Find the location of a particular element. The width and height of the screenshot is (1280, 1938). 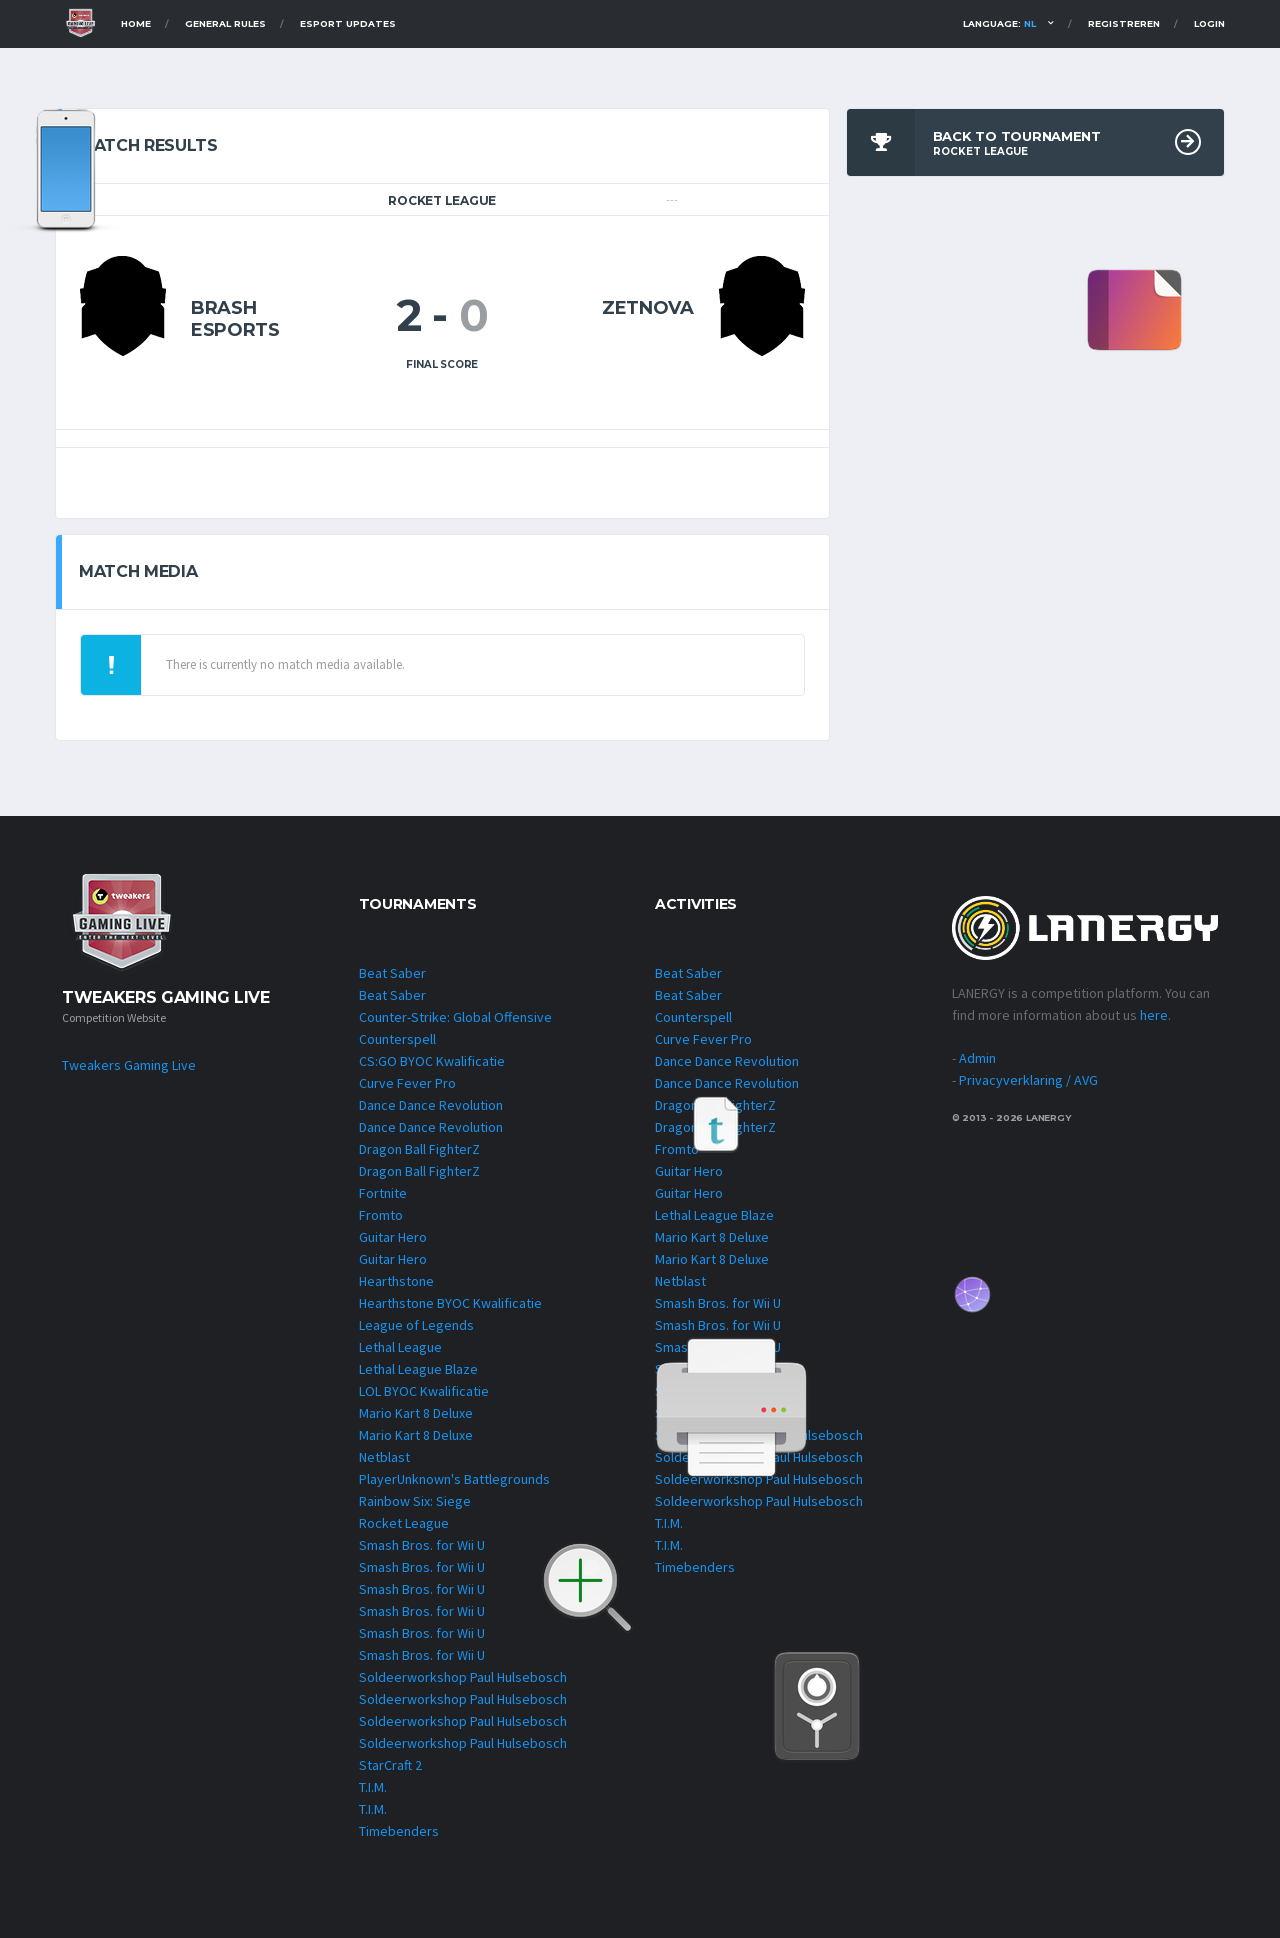

iPod Touch device connected is located at coordinates (66, 171).